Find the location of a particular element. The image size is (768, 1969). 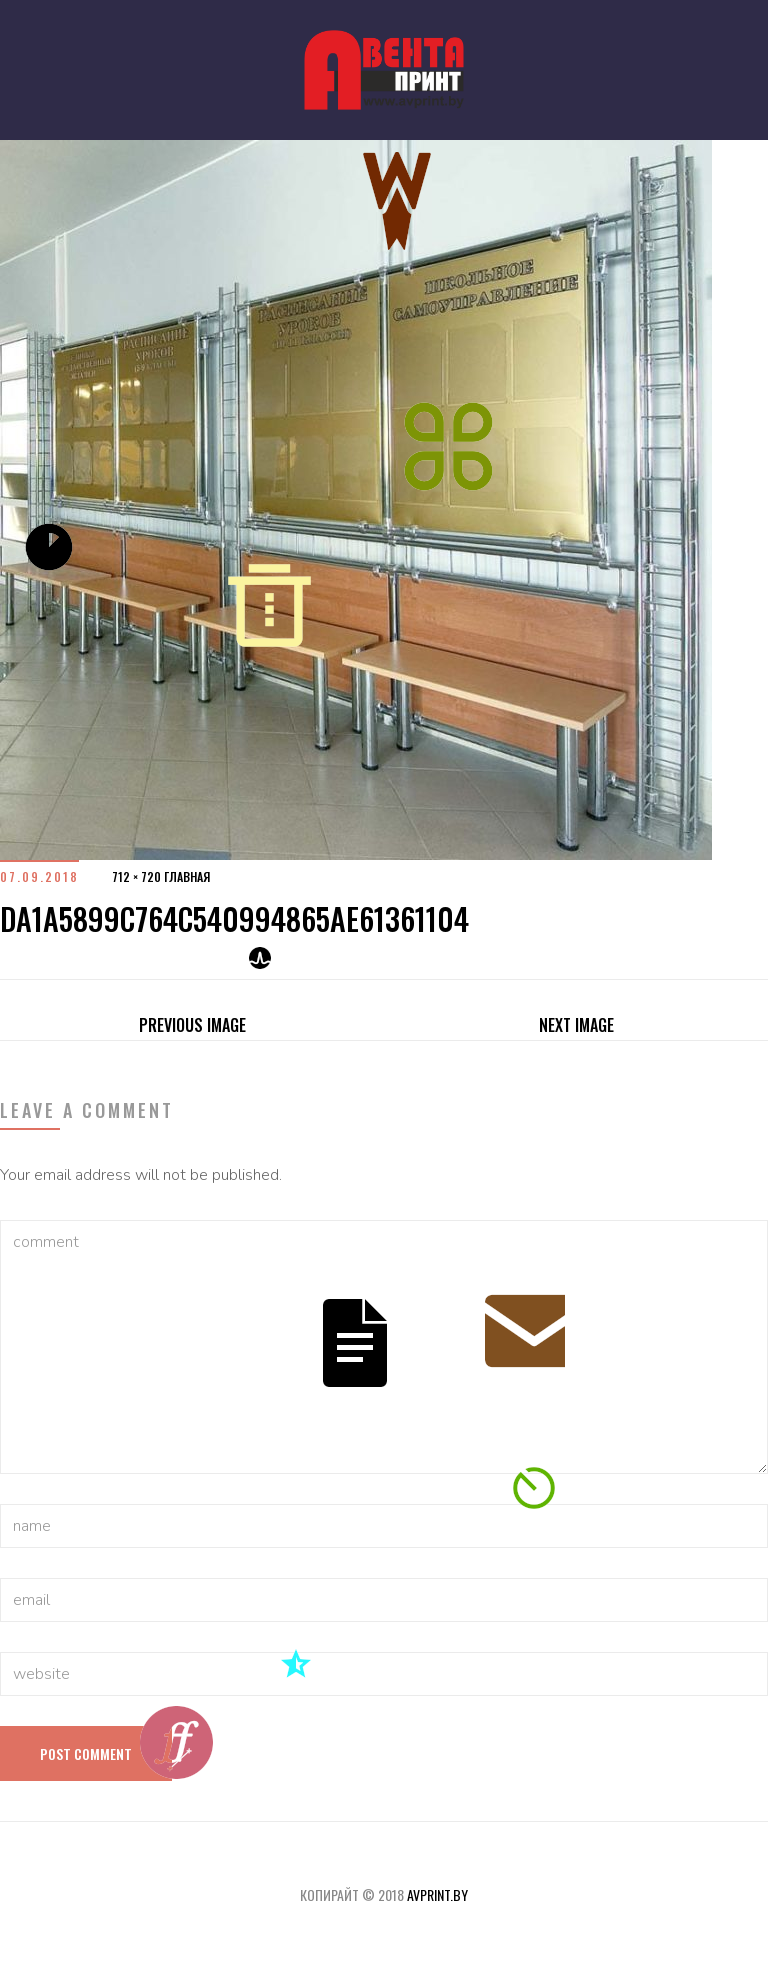

WP Rocket plugin logo is located at coordinates (397, 201).